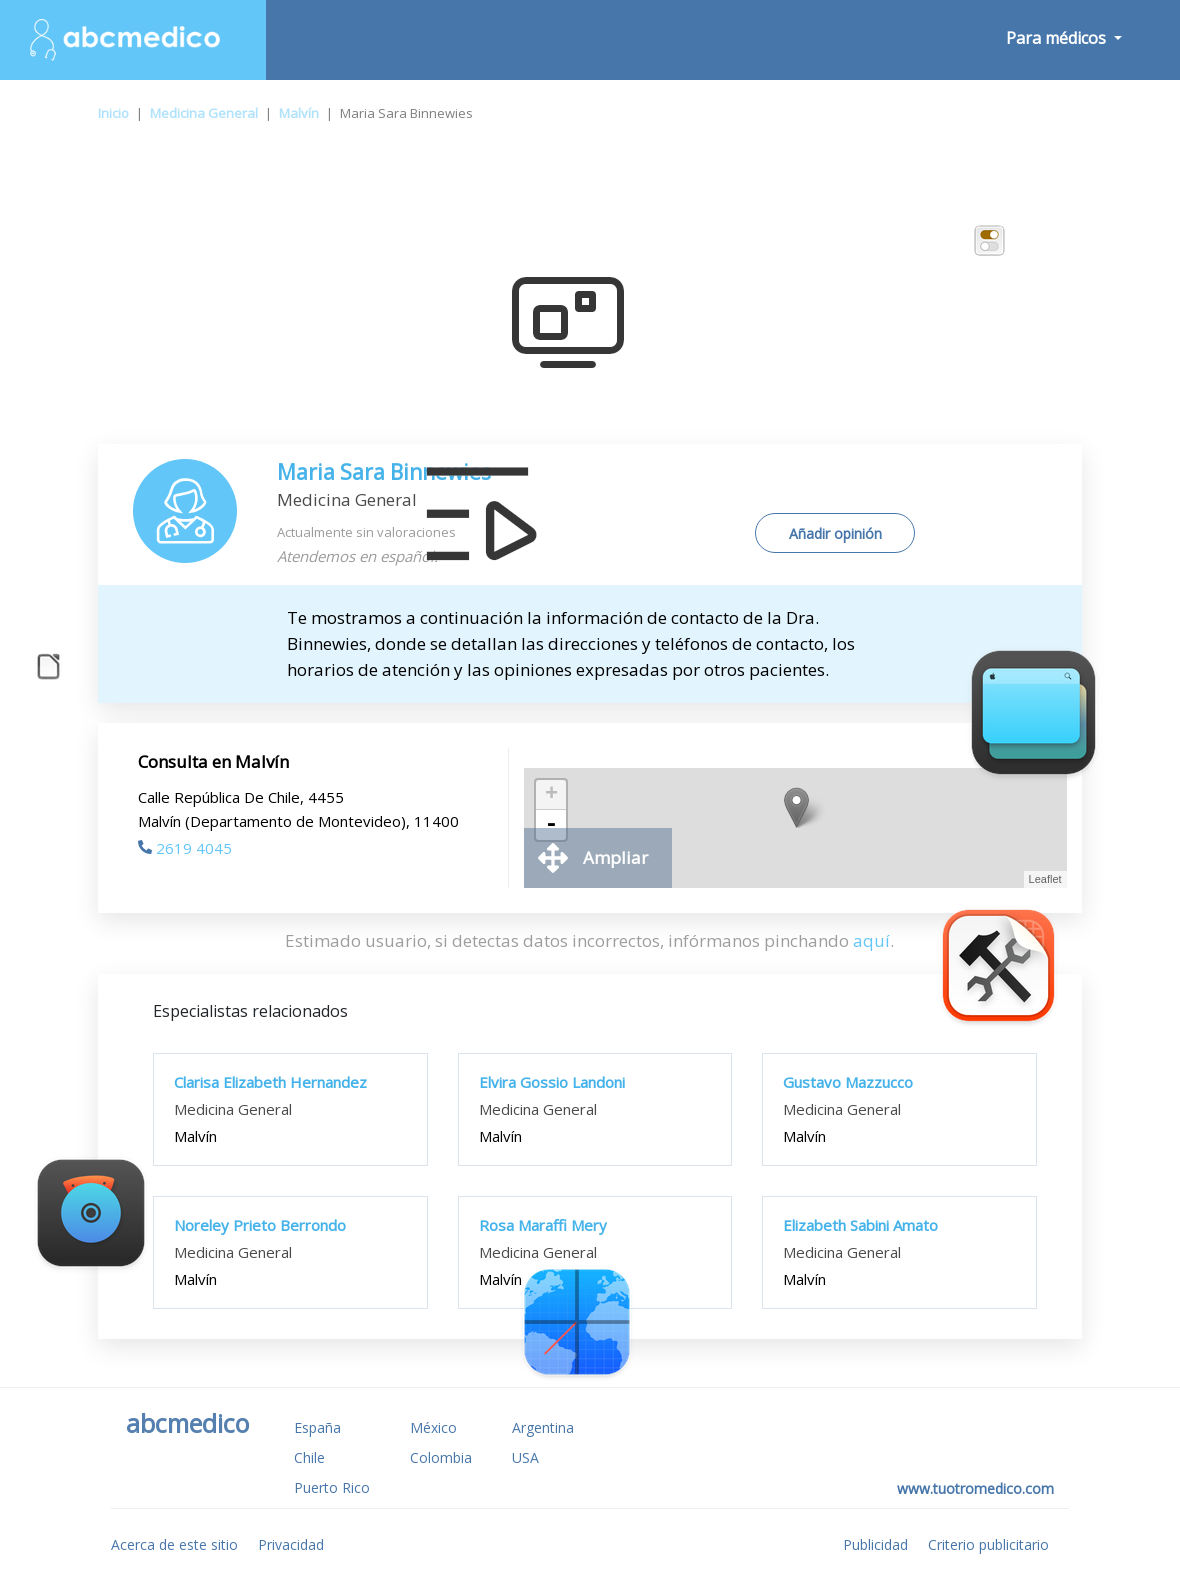 Image resolution: width=1180 pixels, height=1571 pixels. I want to click on access remote desktop settings, so click(568, 319).